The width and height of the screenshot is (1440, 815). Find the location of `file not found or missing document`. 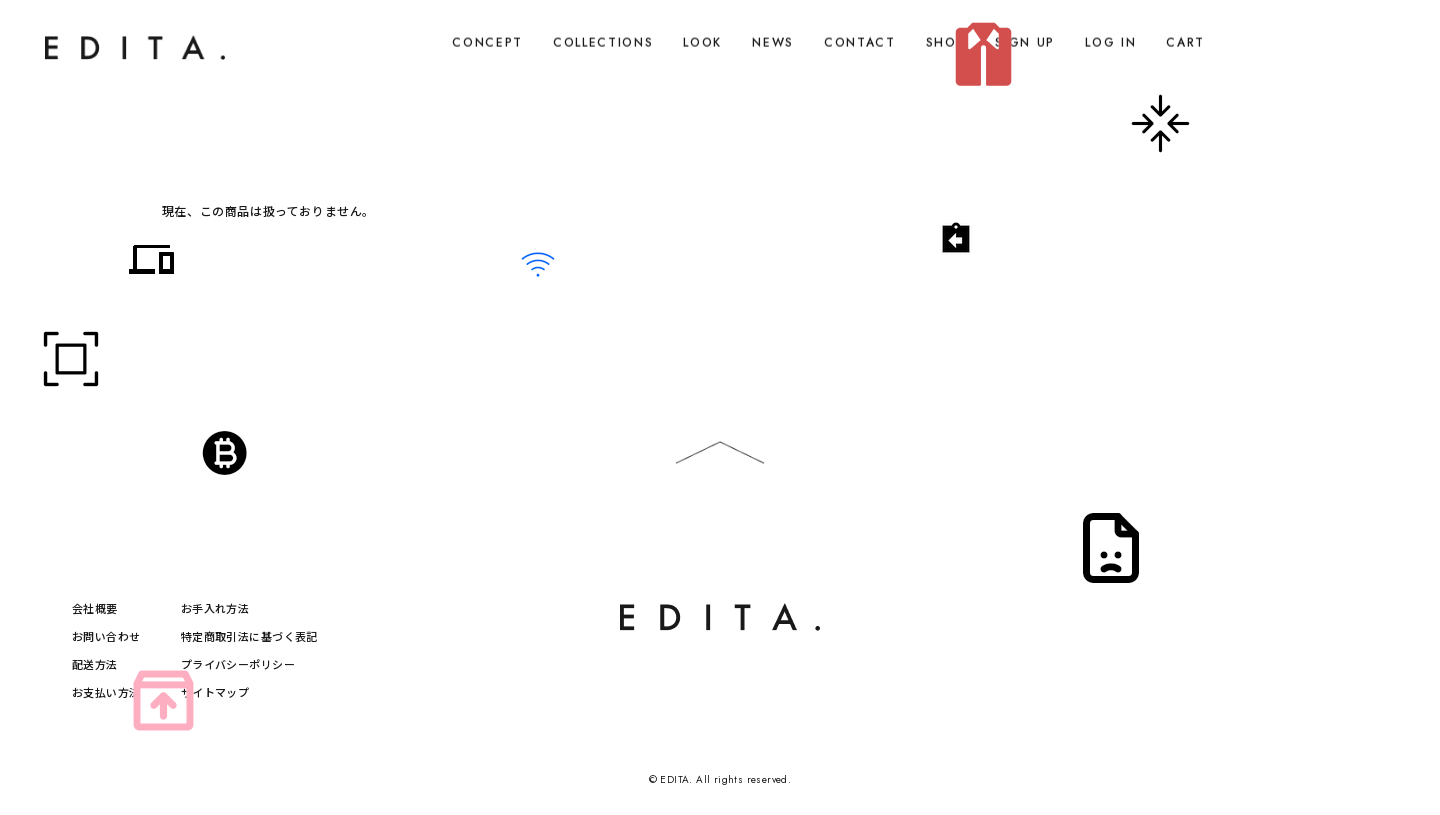

file not found or missing document is located at coordinates (1111, 548).